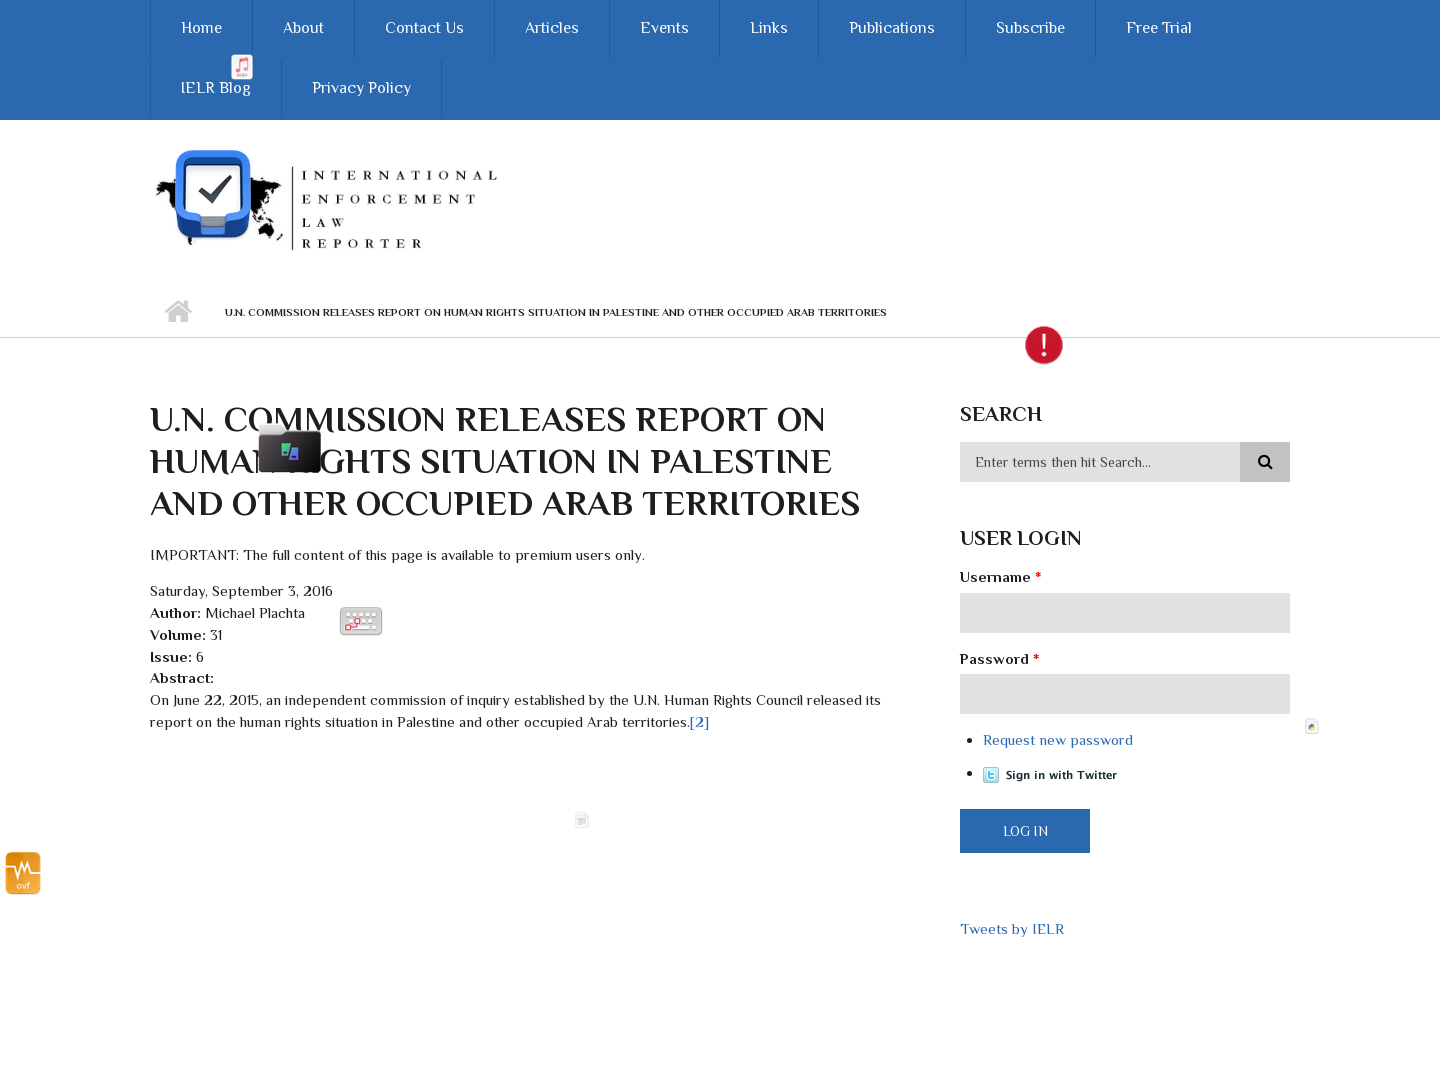 The height and width of the screenshot is (1080, 1440). What do you see at coordinates (582, 820) in the screenshot?
I see `open a text file` at bounding box center [582, 820].